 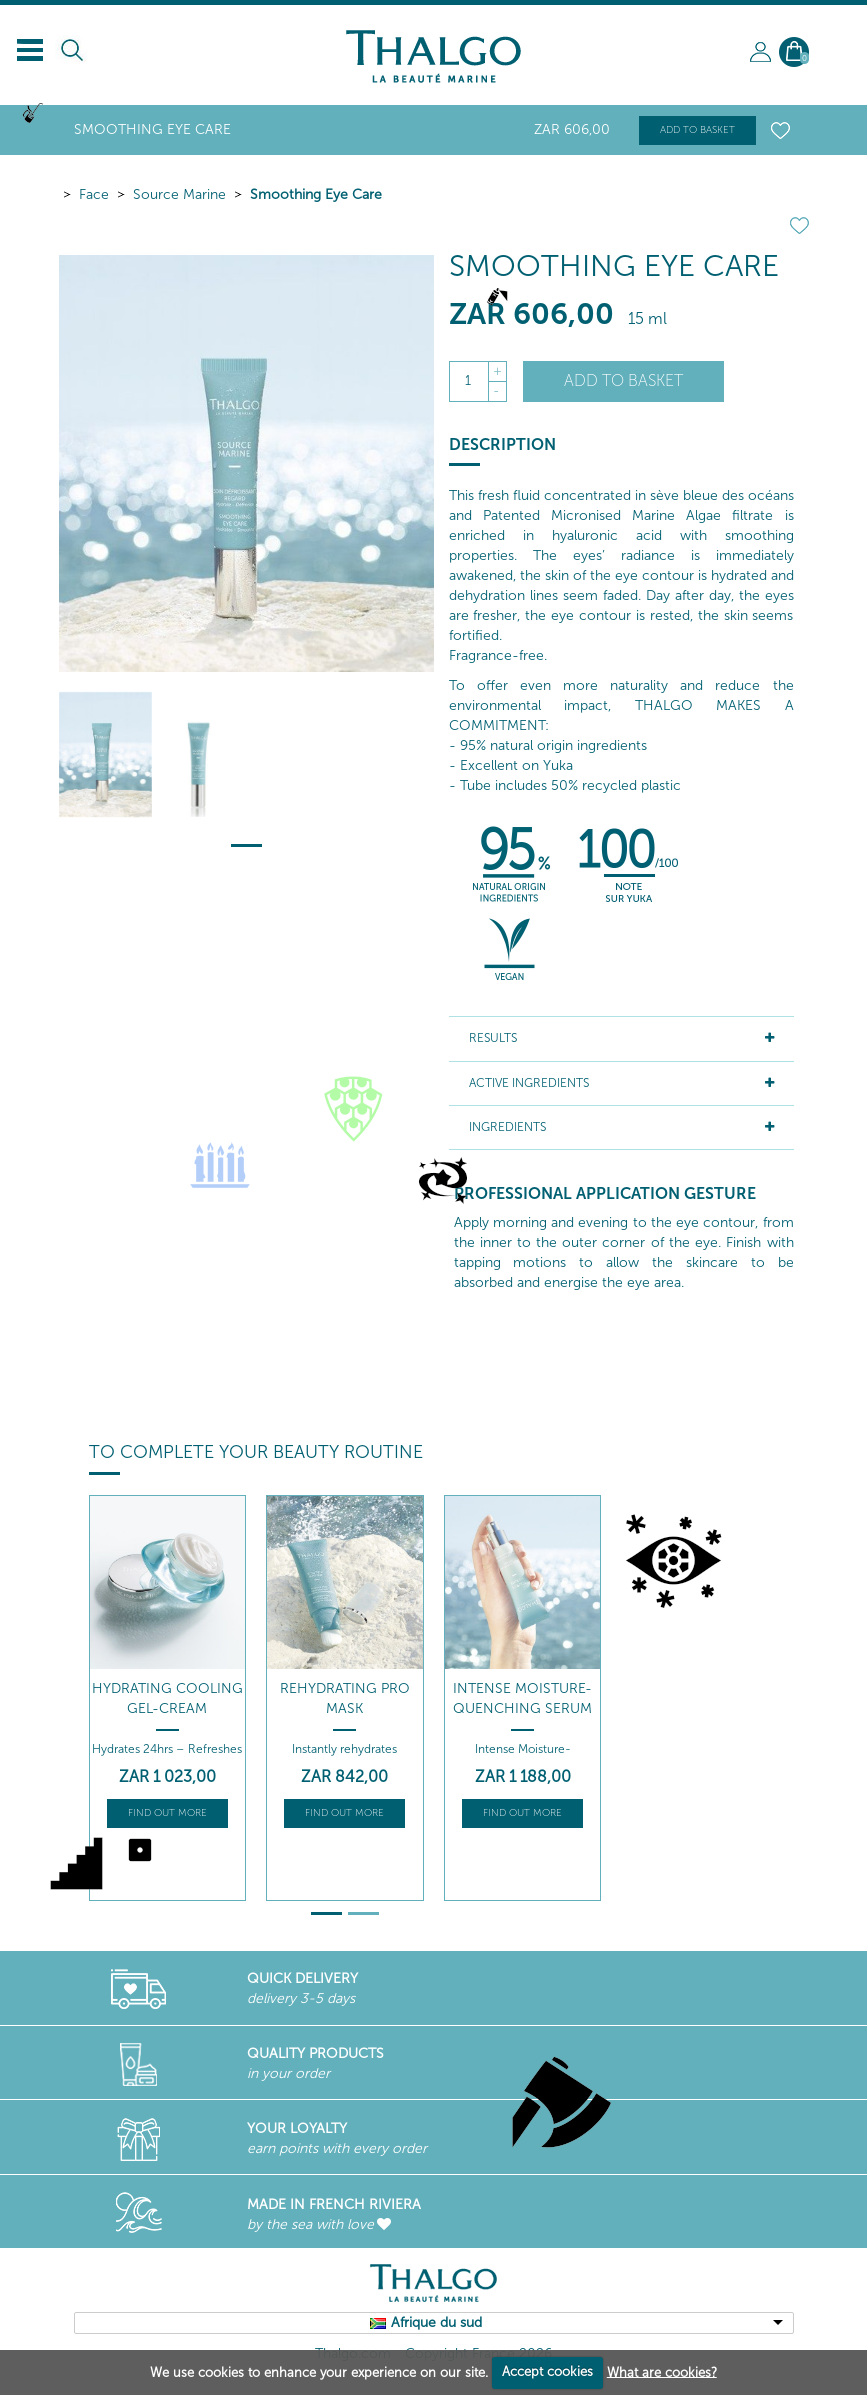 I want to click on apply lubrication or maintenance to equipment, so click(x=33, y=113).